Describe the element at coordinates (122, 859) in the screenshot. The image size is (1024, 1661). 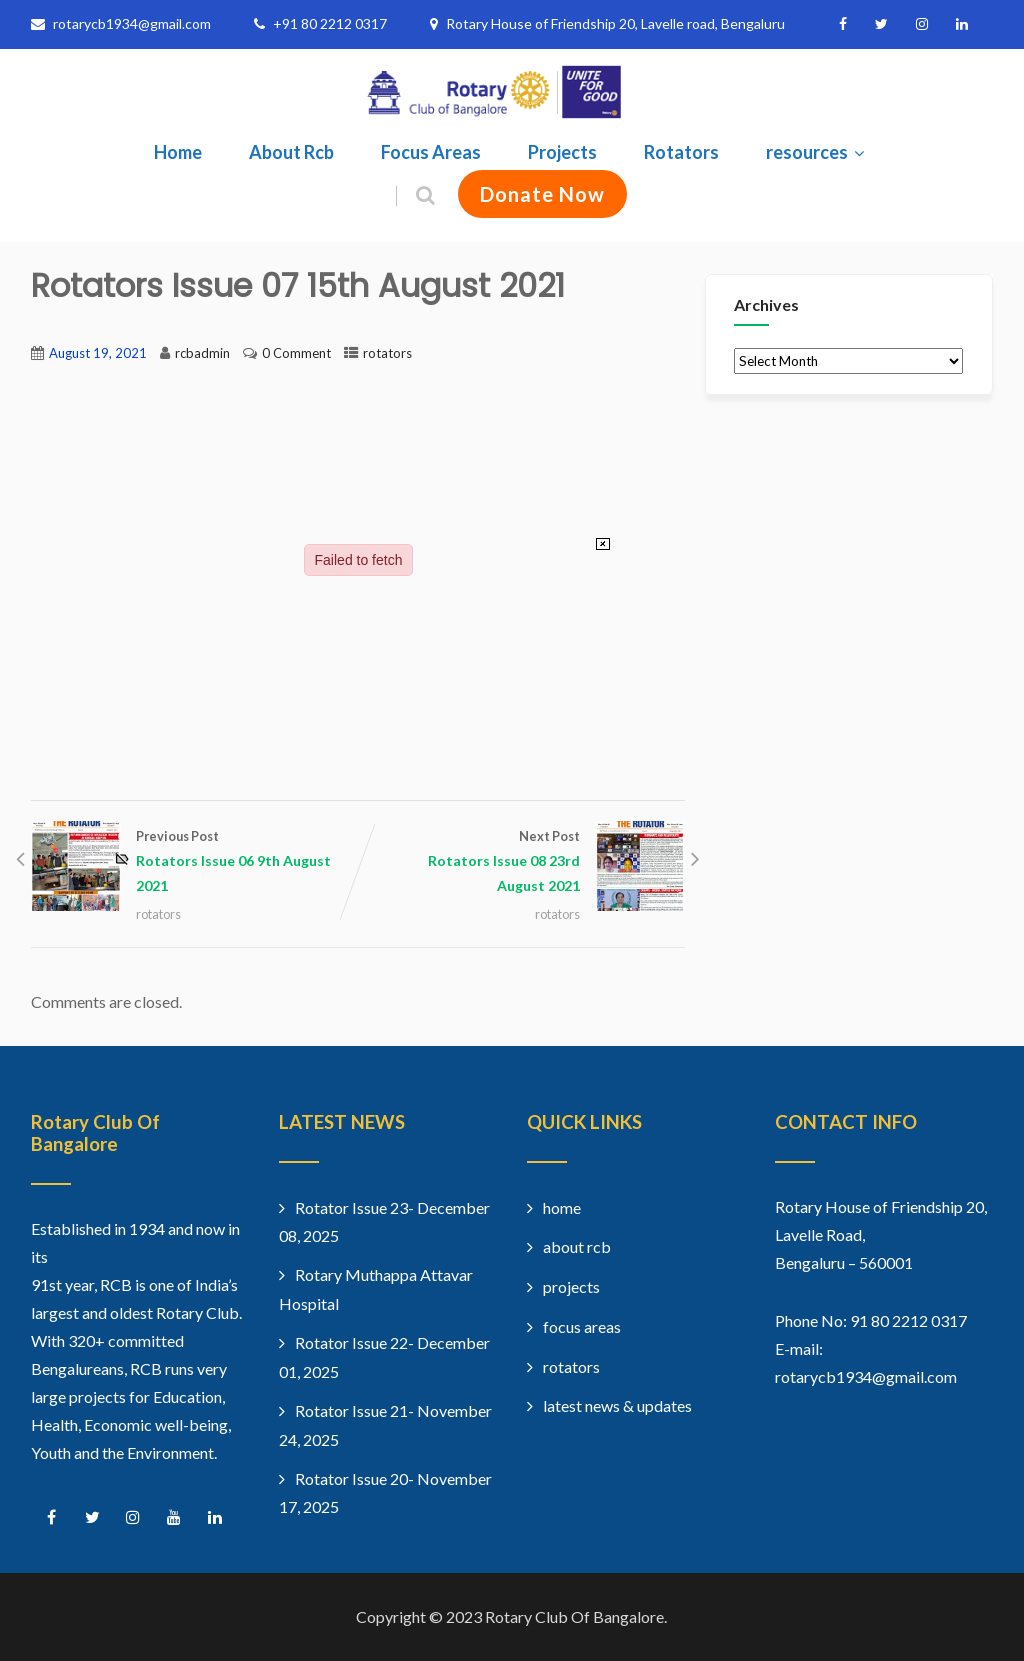
I see `remove a label or tag` at that location.